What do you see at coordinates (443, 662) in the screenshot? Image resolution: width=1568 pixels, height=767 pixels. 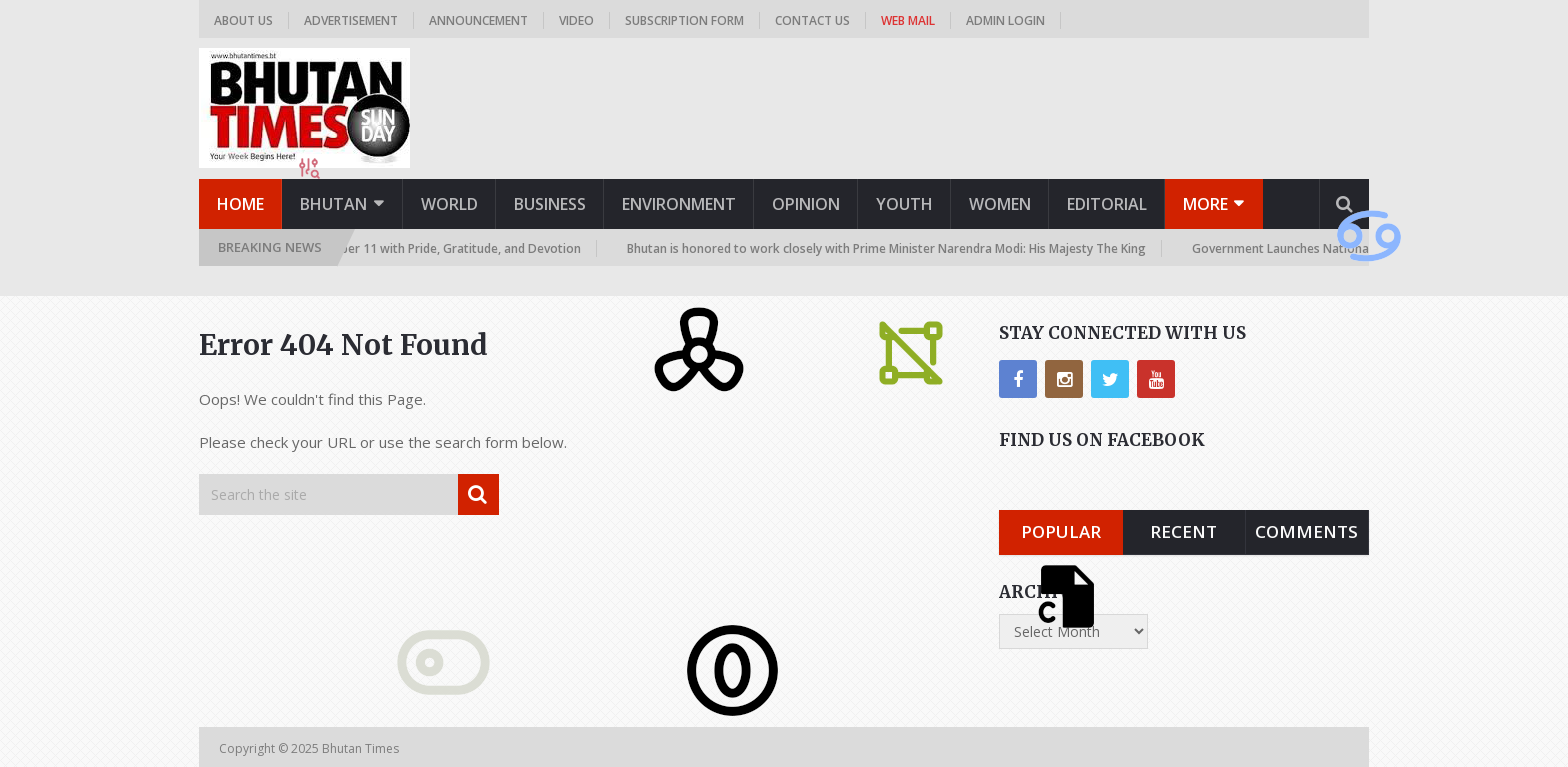 I see `toggle switch in off position` at bounding box center [443, 662].